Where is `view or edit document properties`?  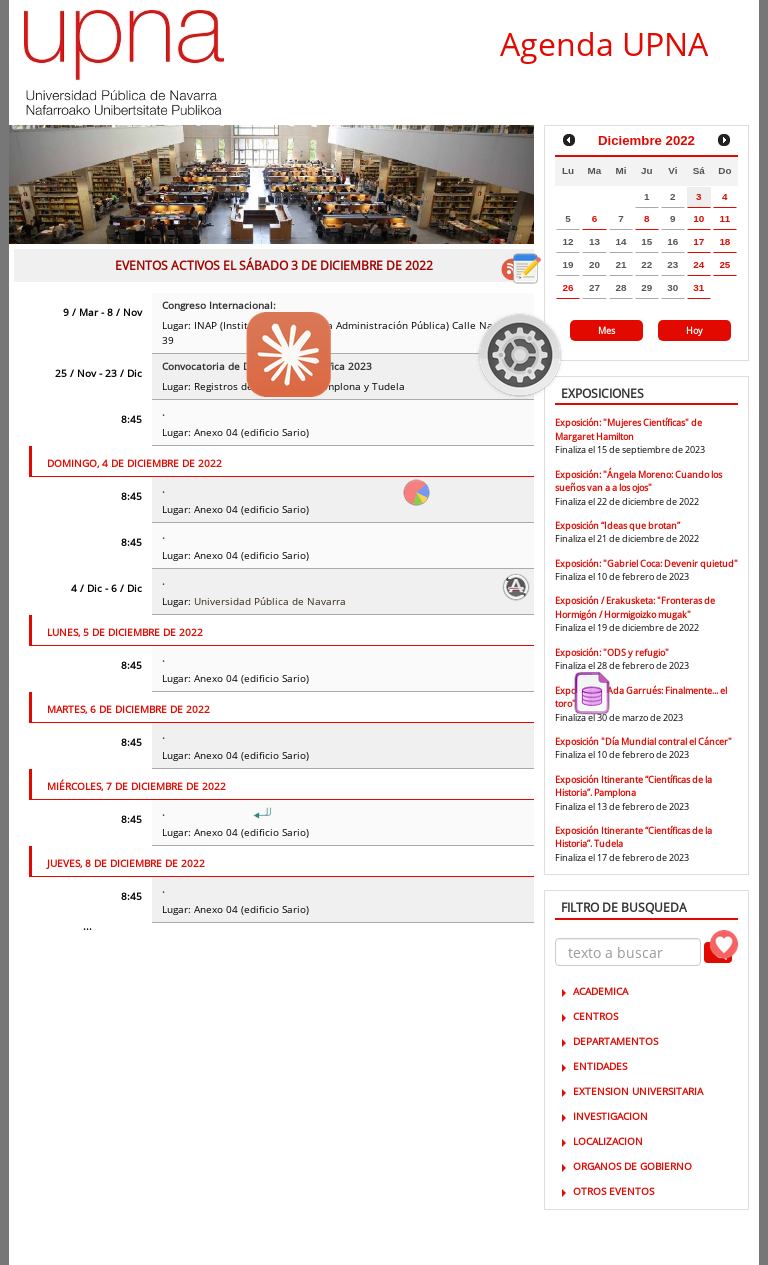
view or edit document properties is located at coordinates (520, 355).